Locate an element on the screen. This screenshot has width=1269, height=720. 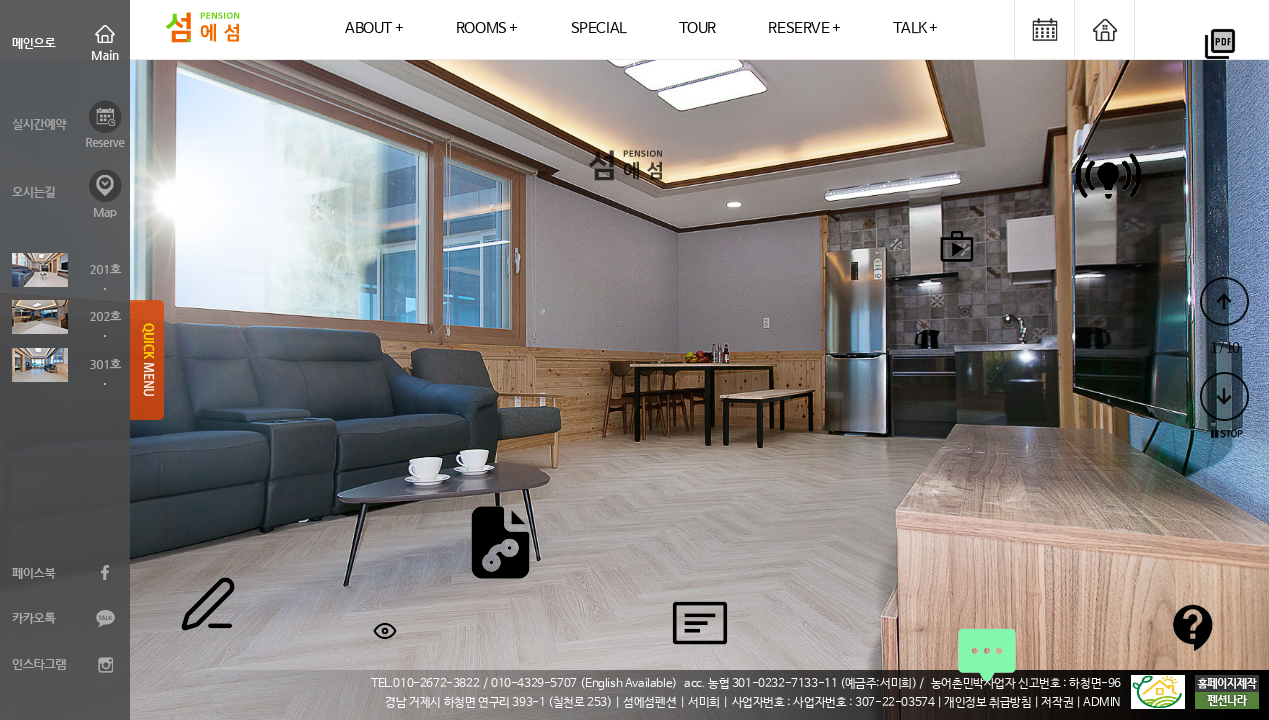
open chat or messaging is located at coordinates (987, 653).